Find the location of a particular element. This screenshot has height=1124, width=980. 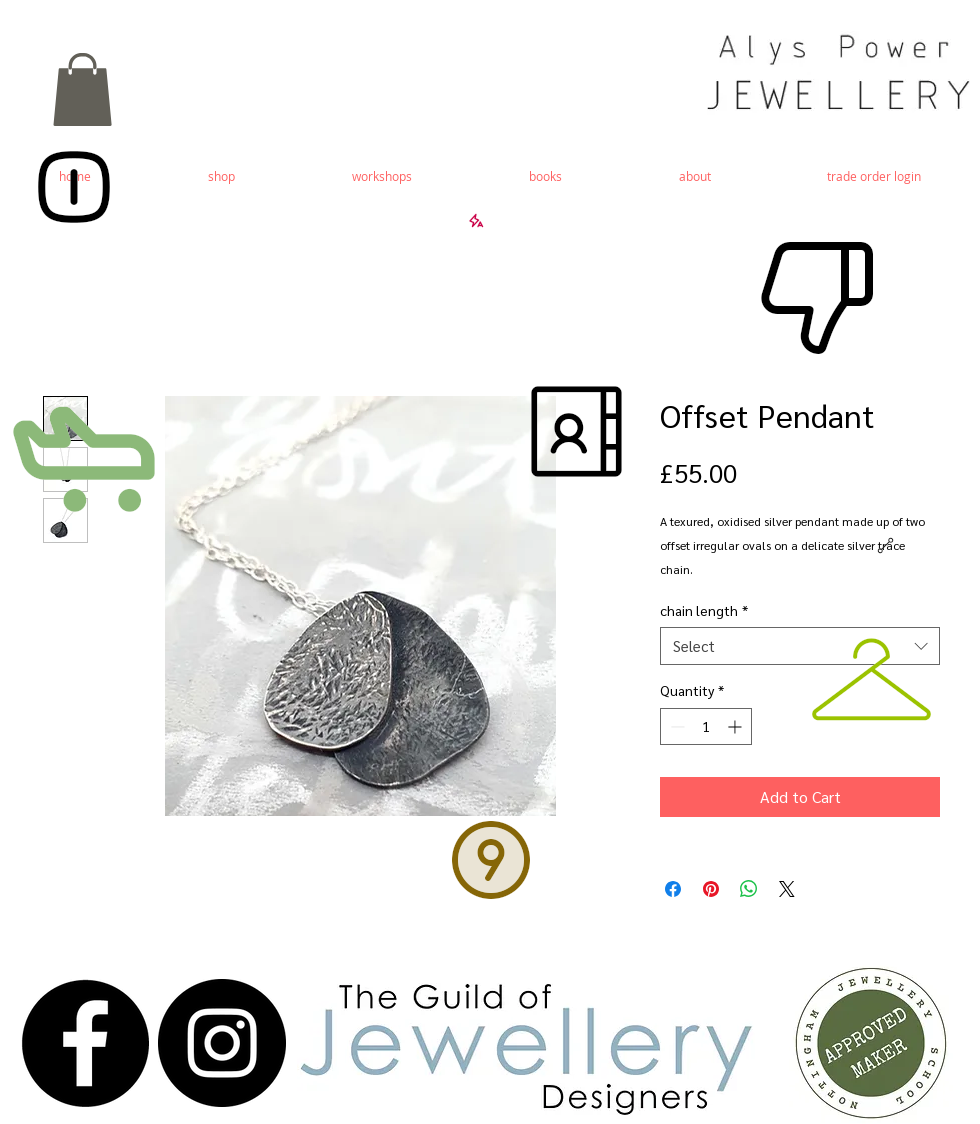

indicates flight is taxiing or on the ground is located at coordinates (84, 457).